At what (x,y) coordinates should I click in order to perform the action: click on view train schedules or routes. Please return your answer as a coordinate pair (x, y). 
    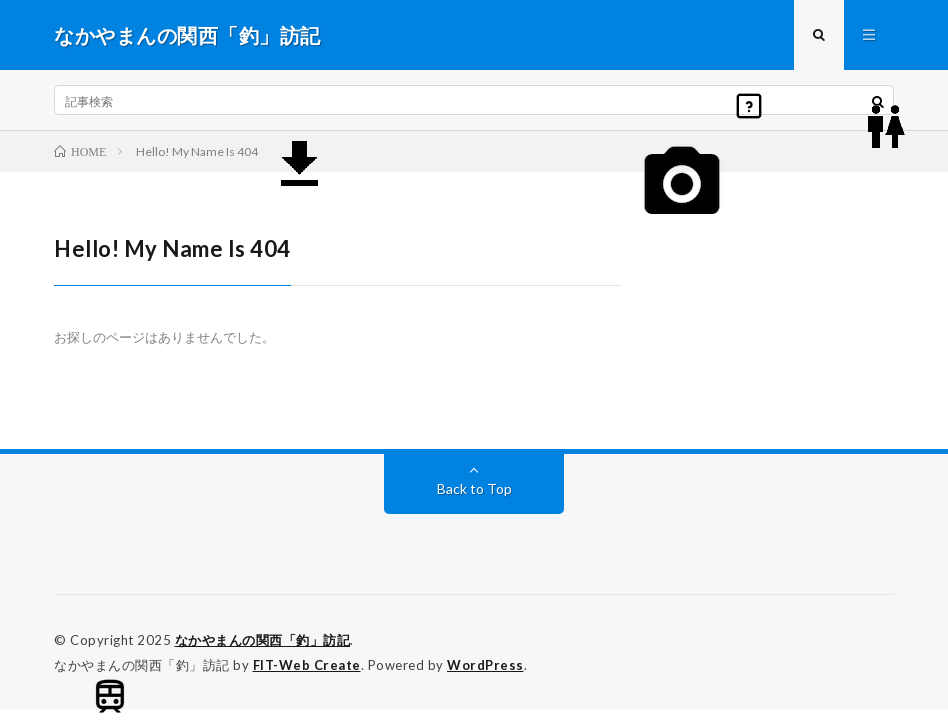
    Looking at the image, I should click on (110, 697).